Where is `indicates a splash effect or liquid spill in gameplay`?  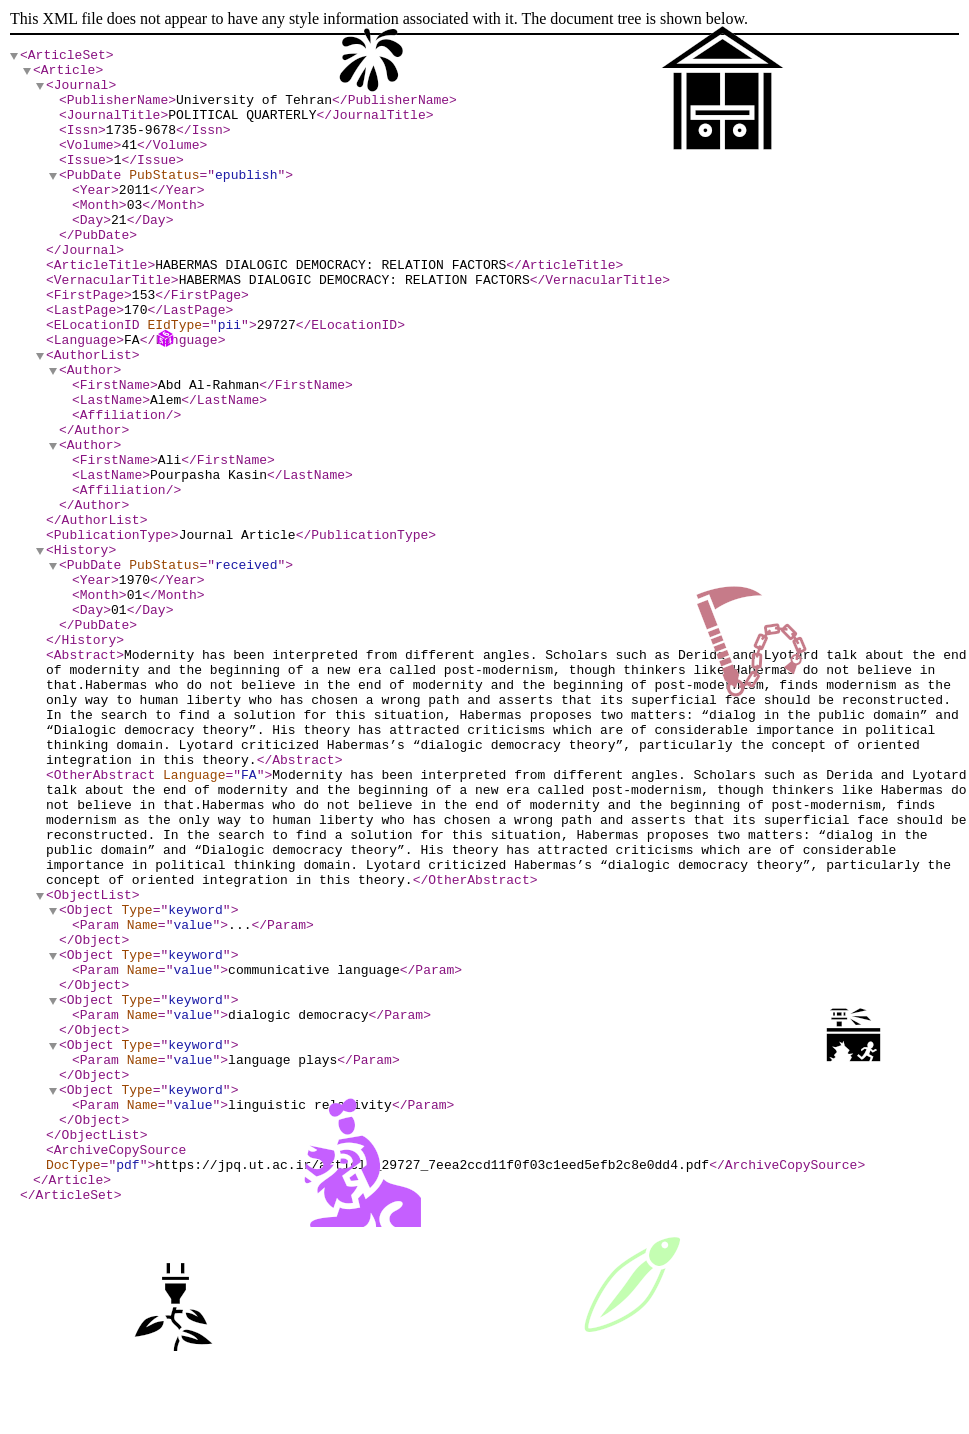
indicates a splash effect or liquid spill in gameplay is located at coordinates (371, 60).